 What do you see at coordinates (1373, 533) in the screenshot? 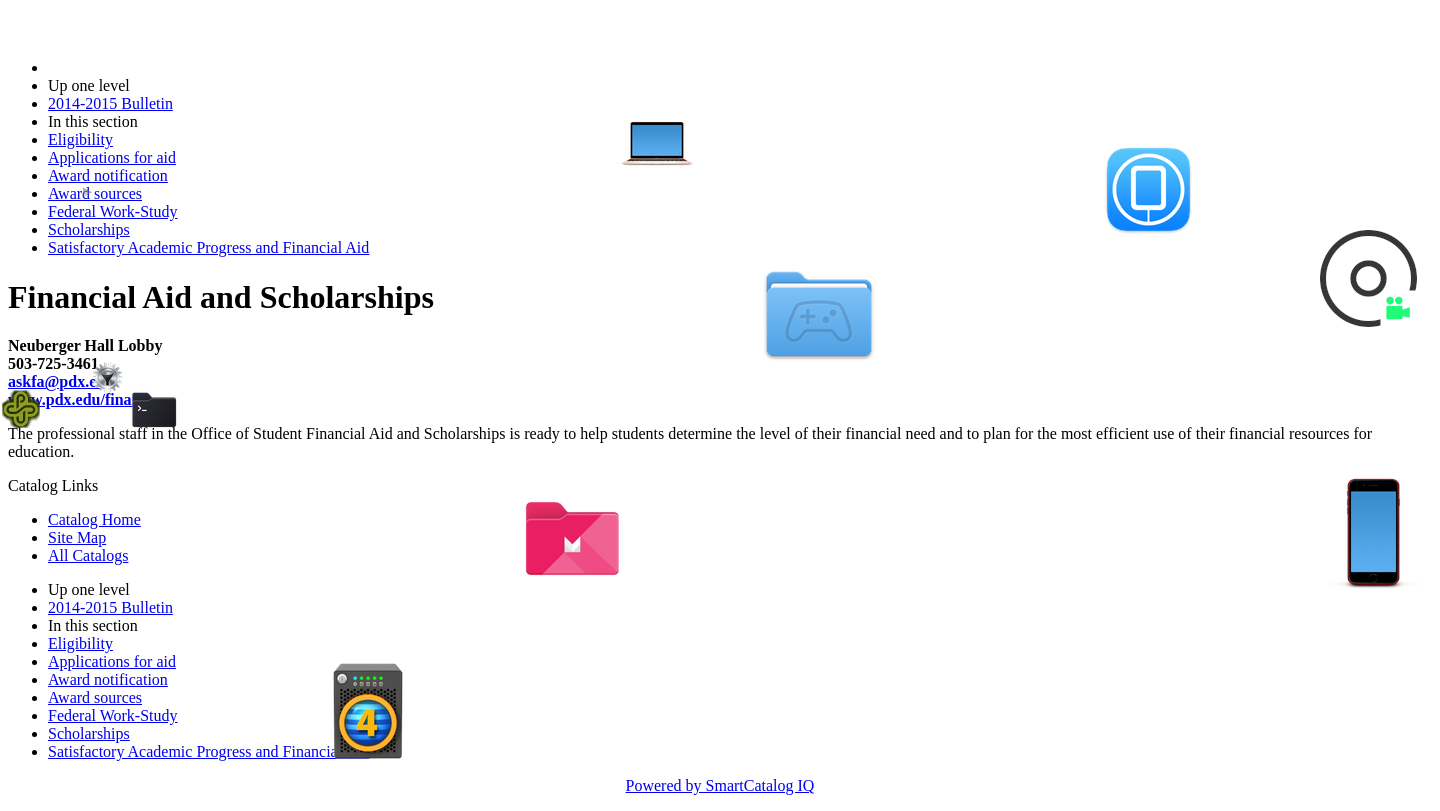
I see `iPhone 8 device connected to your Mac` at bounding box center [1373, 533].